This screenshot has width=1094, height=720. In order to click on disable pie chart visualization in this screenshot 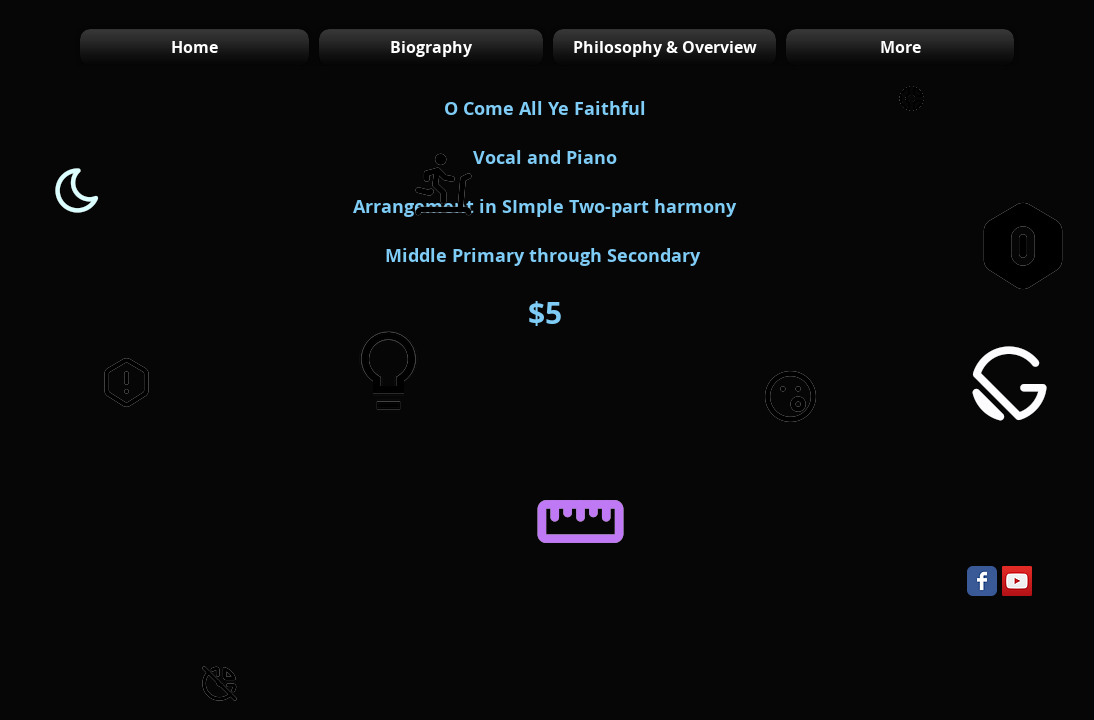, I will do `click(219, 683)`.